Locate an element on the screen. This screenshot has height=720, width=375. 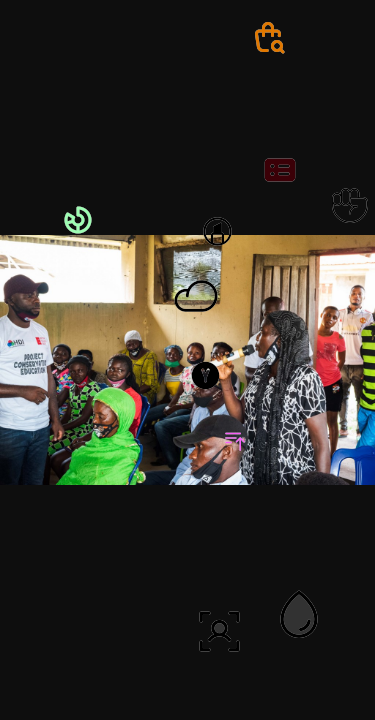
adjust humidity or water settings is located at coordinates (299, 616).